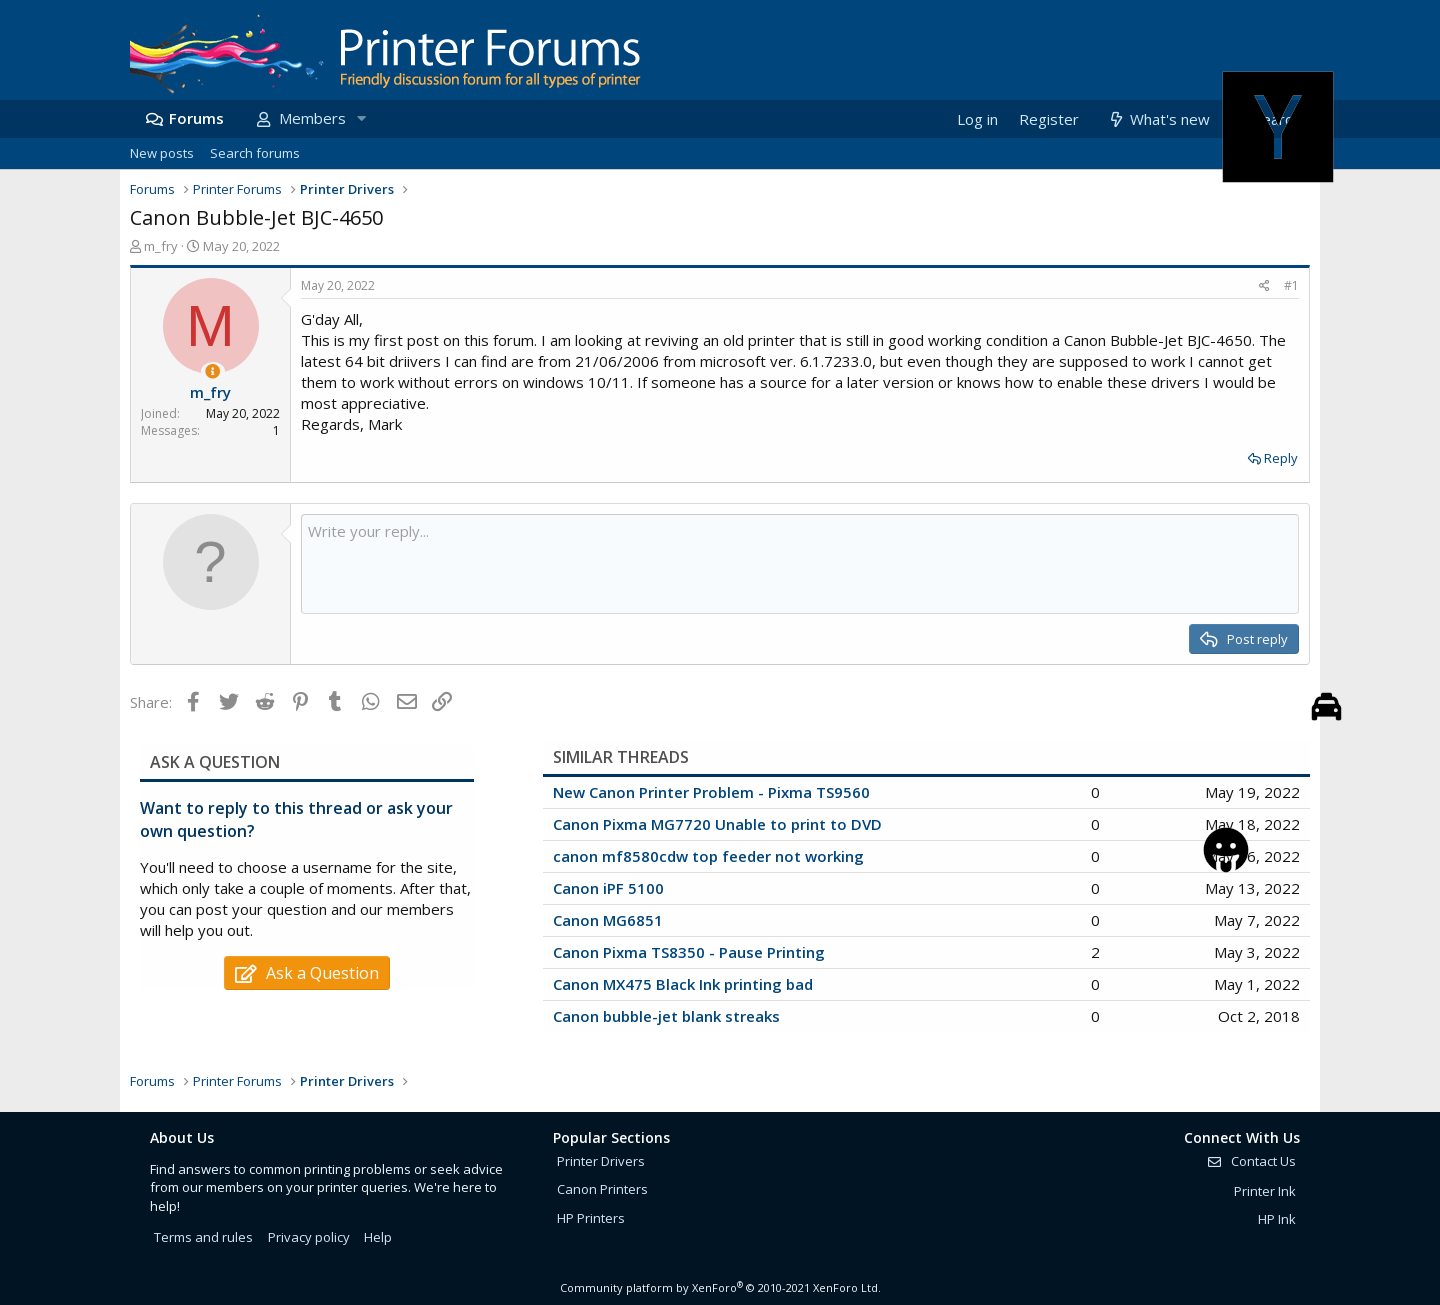 This screenshot has width=1440, height=1305. I want to click on open hacker news, so click(1278, 127).